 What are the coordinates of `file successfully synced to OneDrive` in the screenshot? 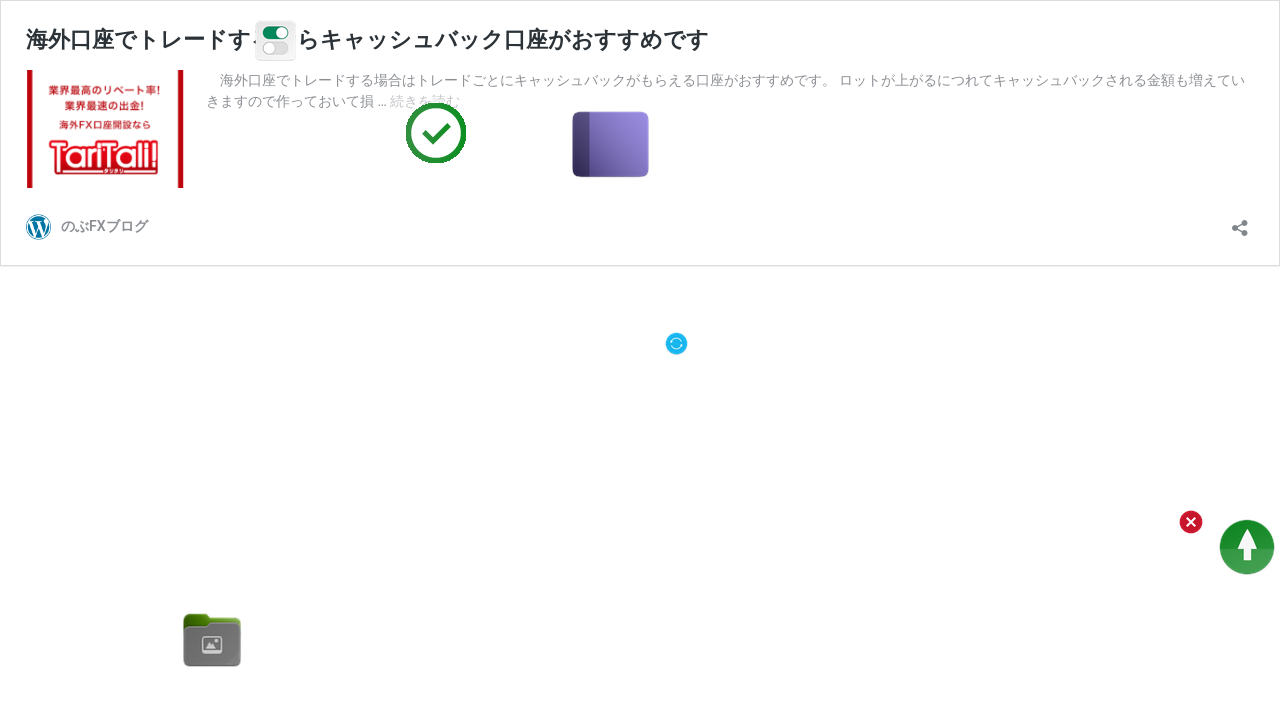 It's located at (436, 133).